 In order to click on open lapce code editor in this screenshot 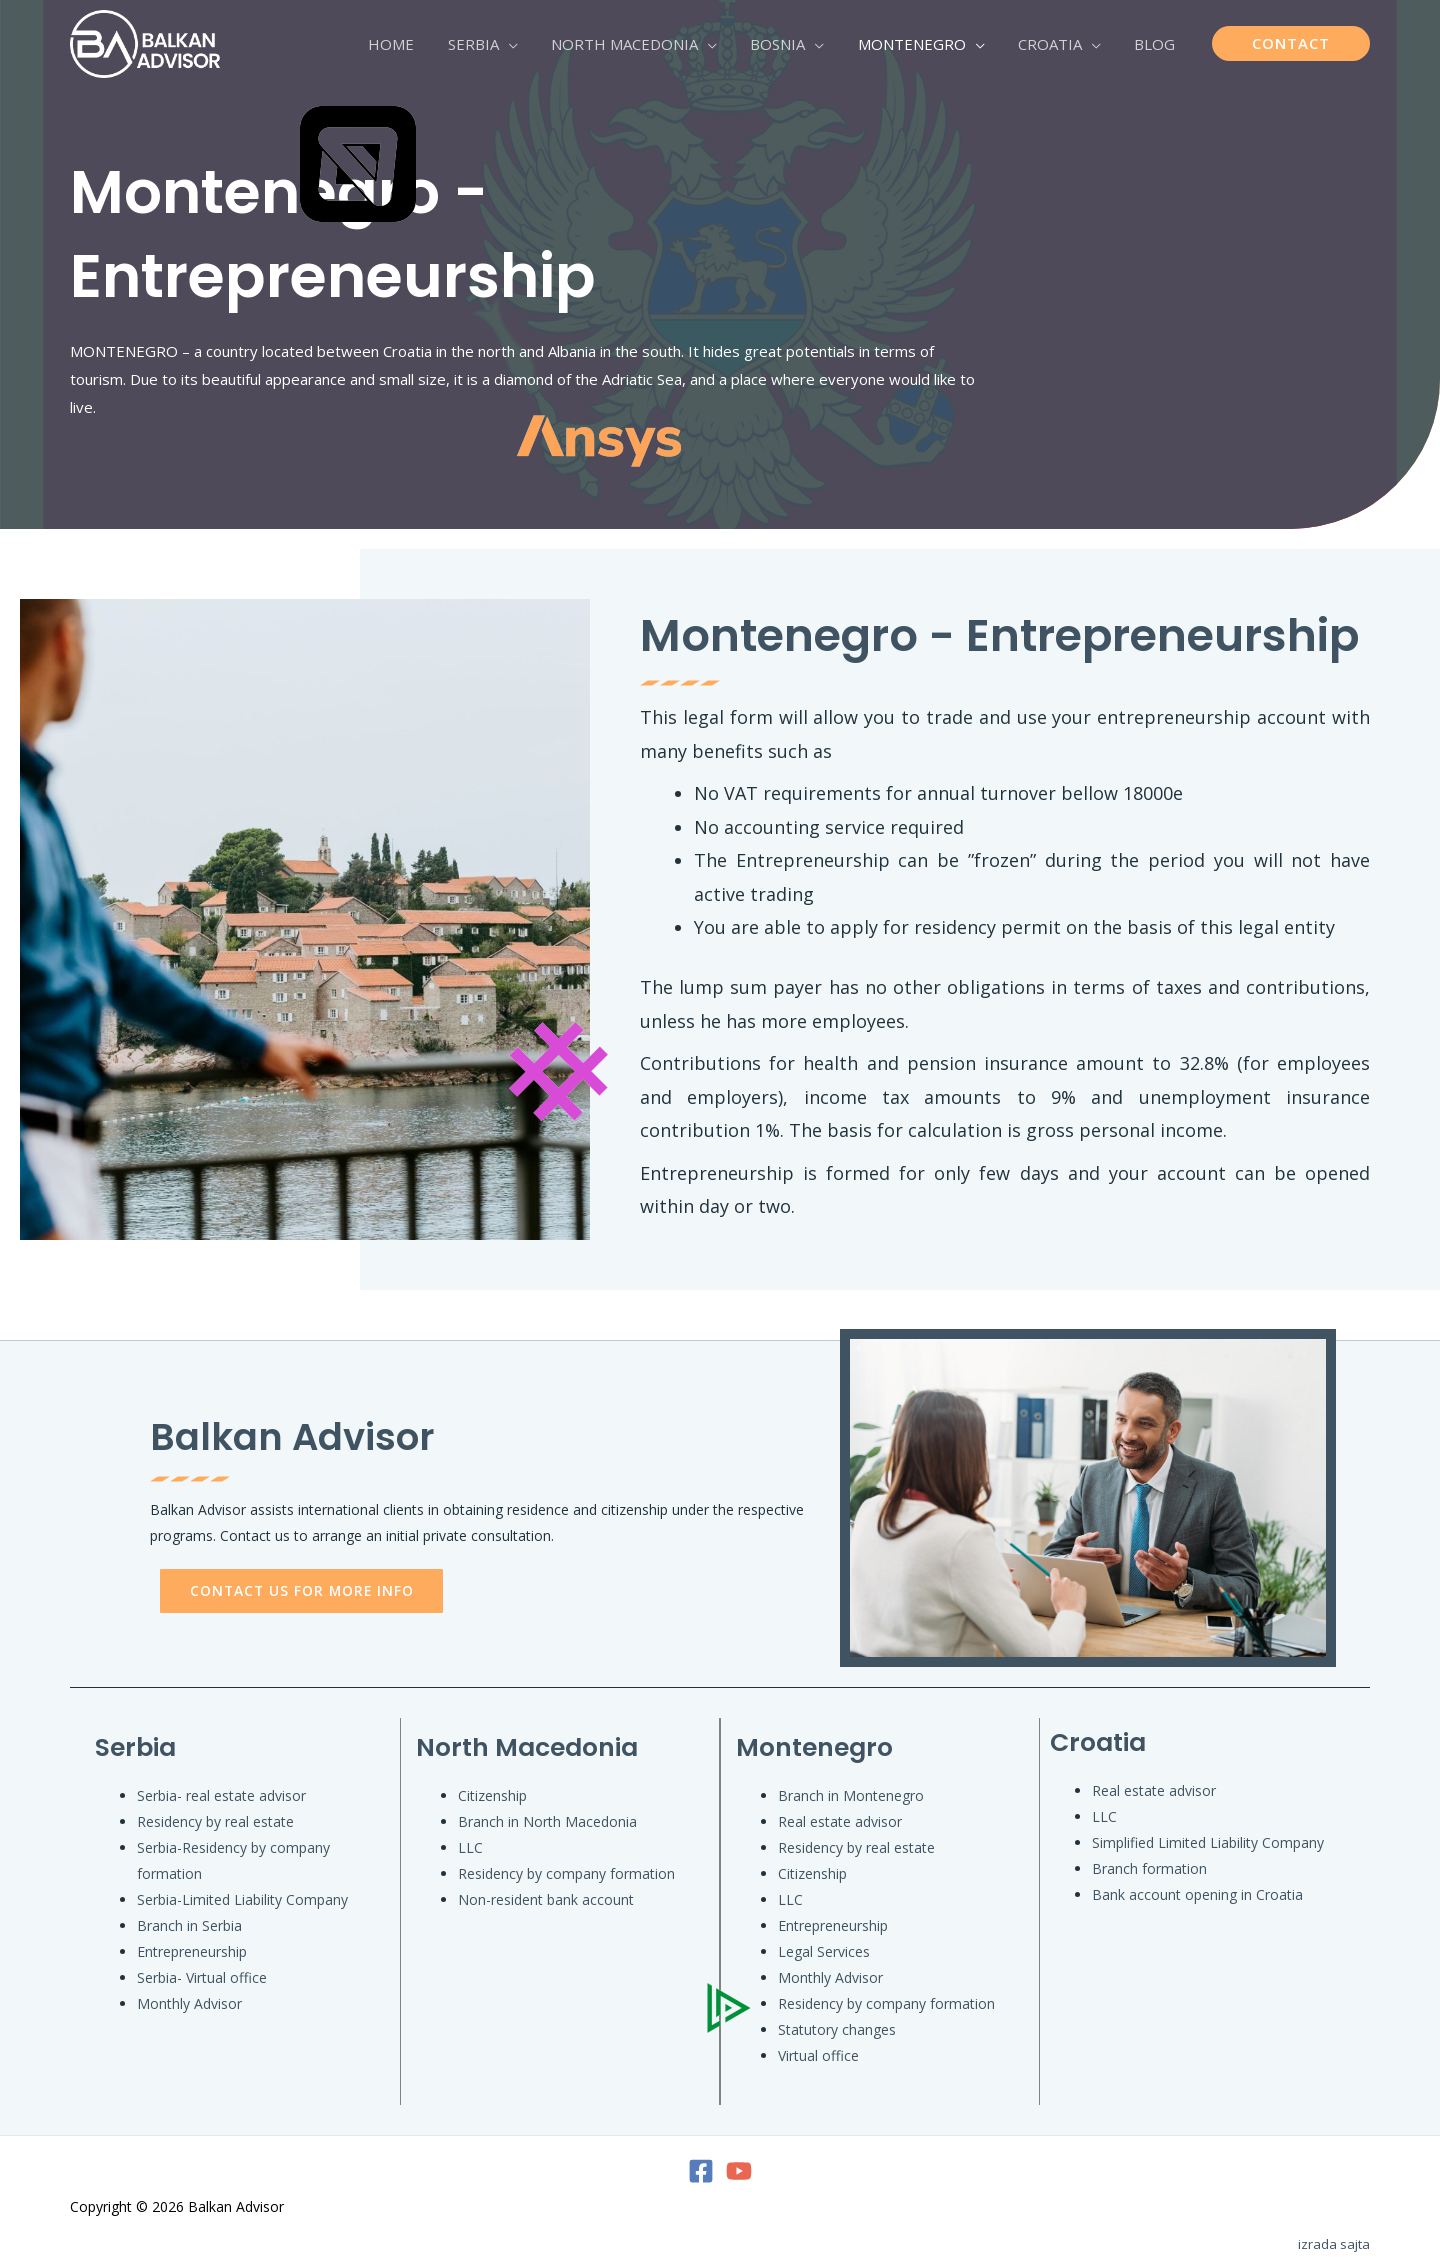, I will do `click(729, 2008)`.